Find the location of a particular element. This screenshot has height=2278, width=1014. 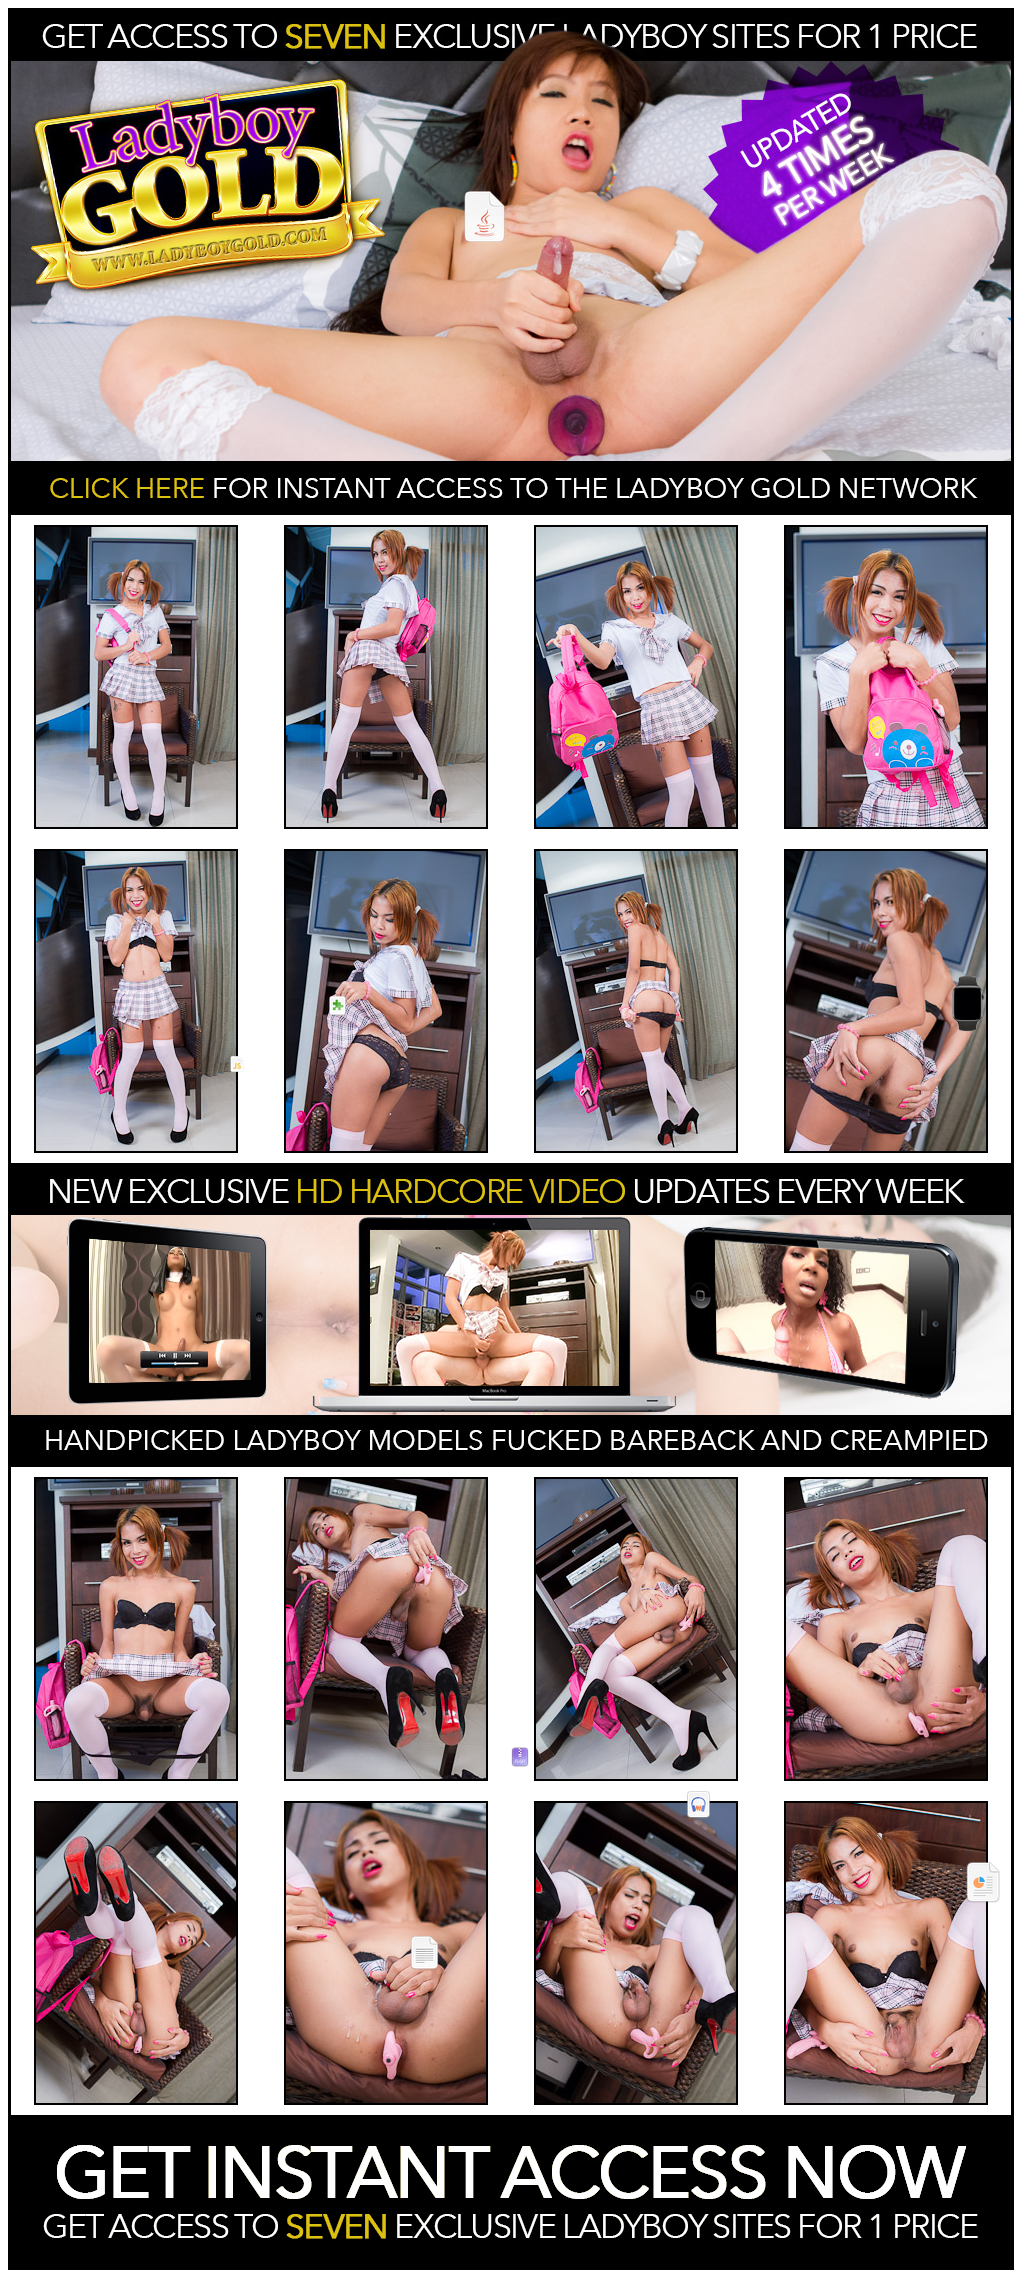

a windows ini configuration file associated with wine is located at coordinates (424, 1952).